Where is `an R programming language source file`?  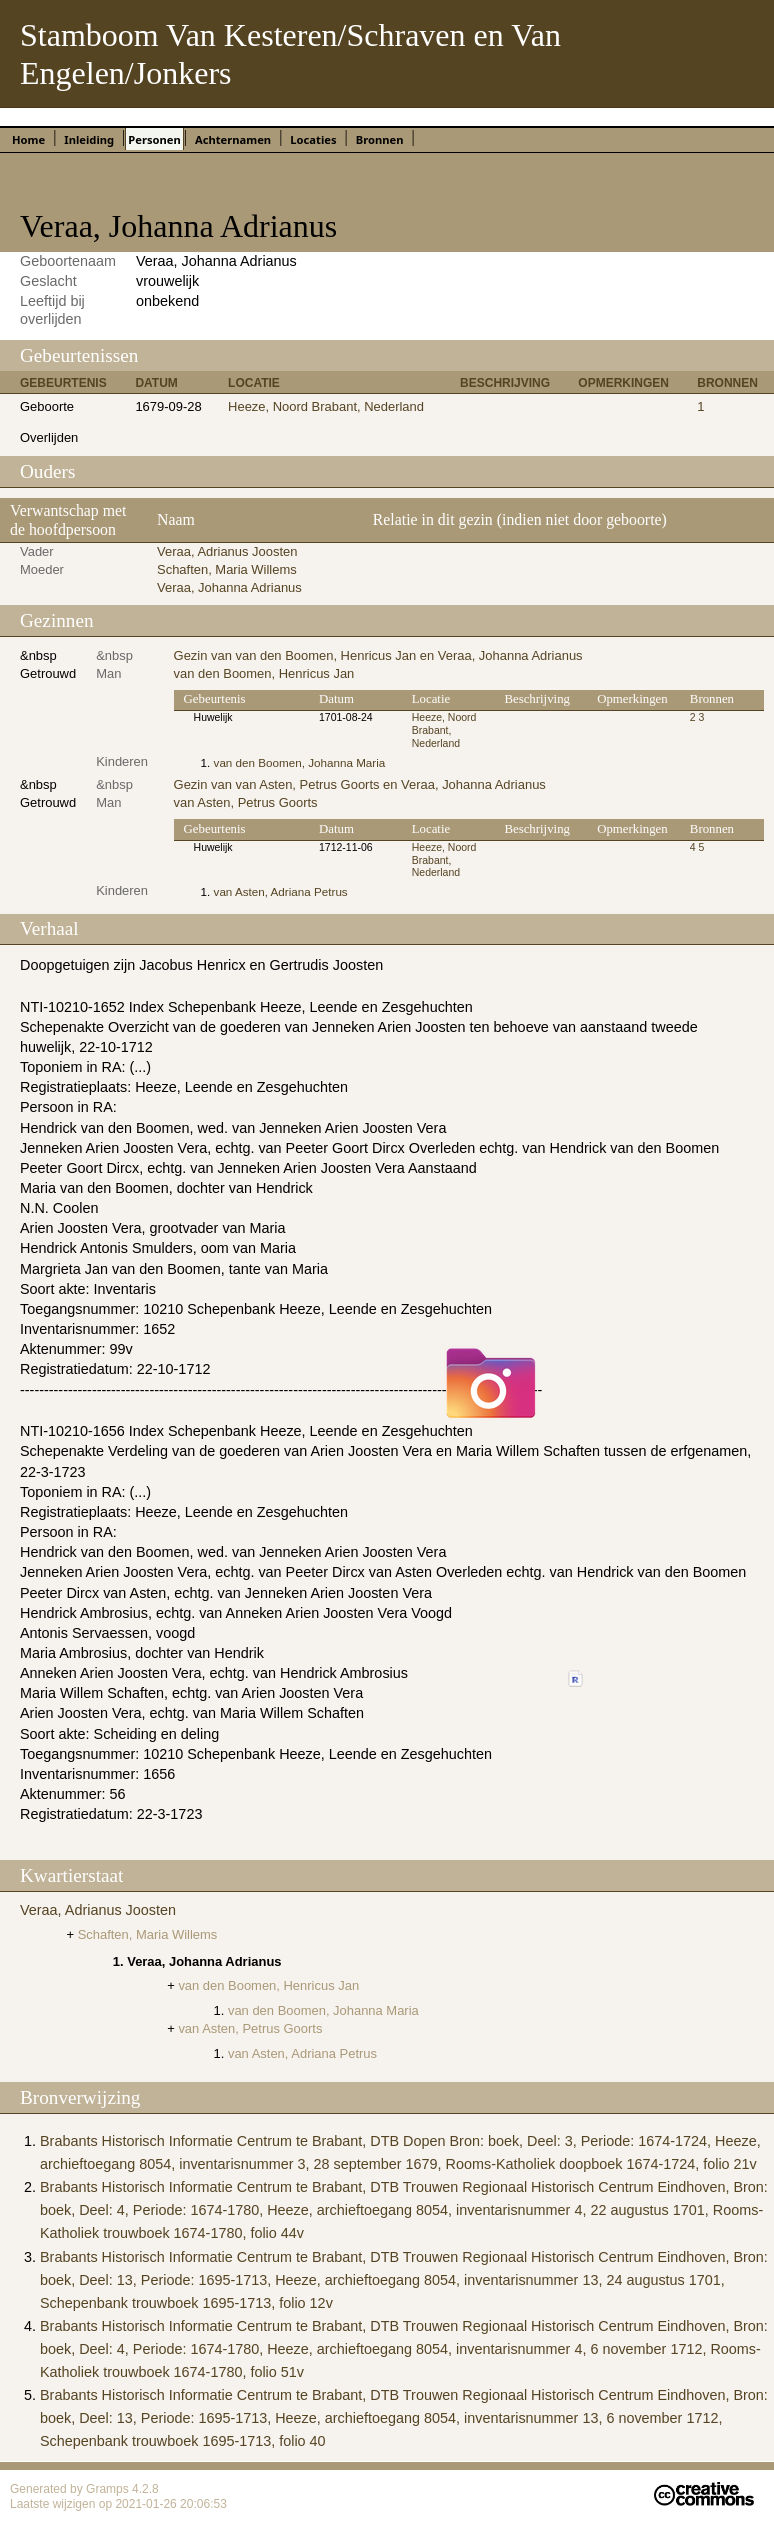
an R programming language source file is located at coordinates (575, 1678).